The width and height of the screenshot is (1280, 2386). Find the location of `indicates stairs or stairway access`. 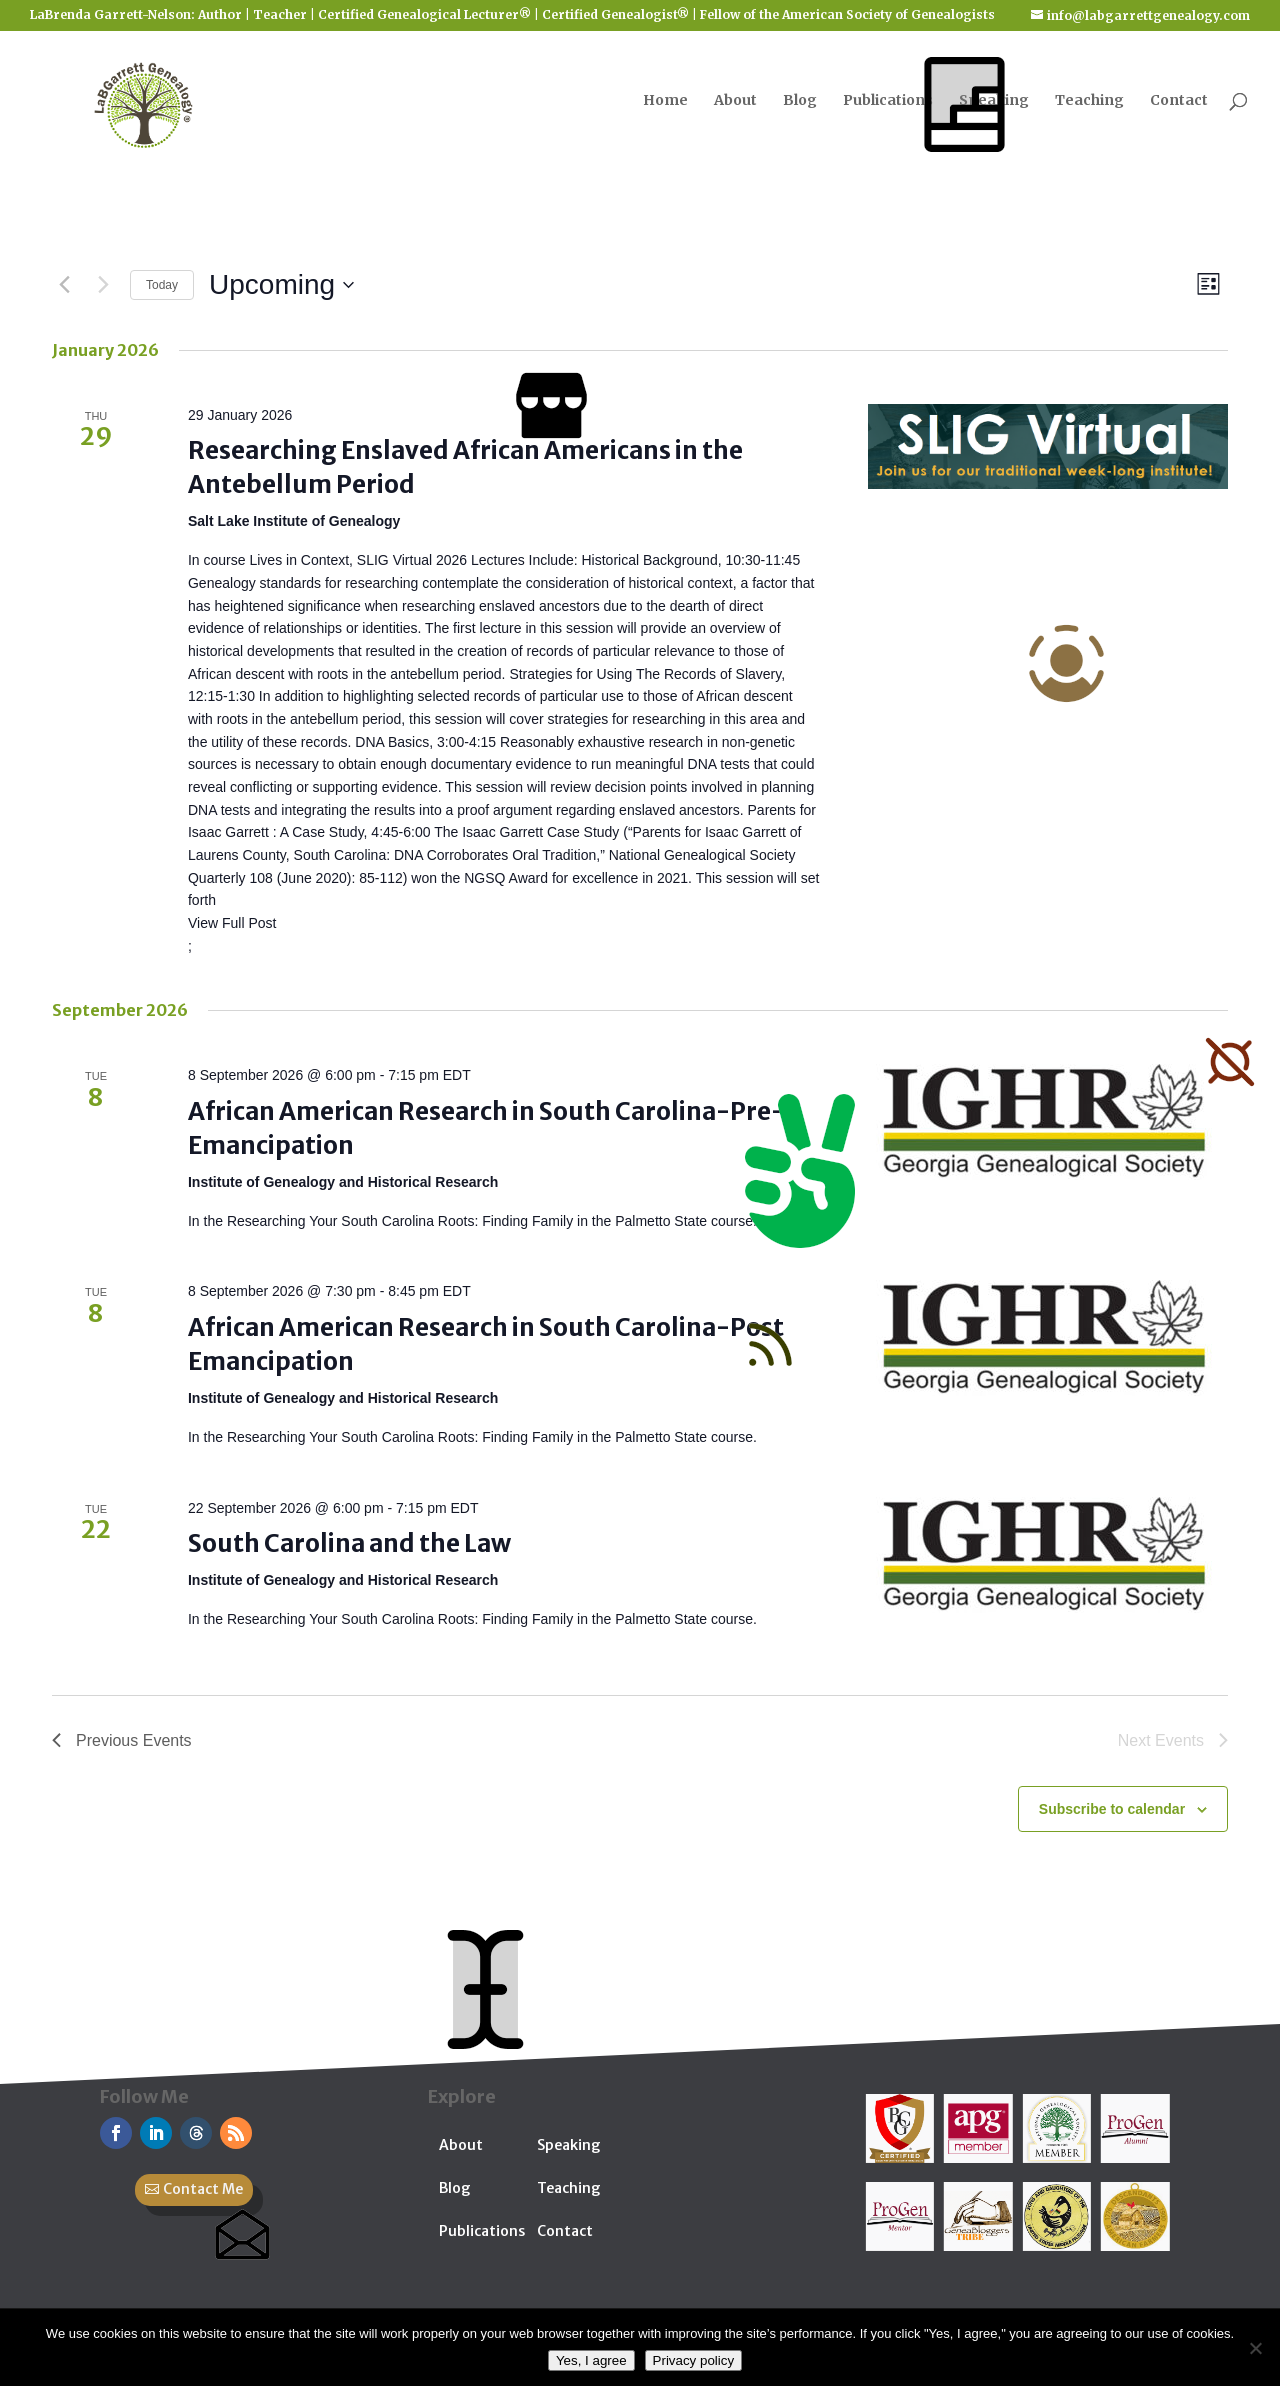

indicates stairs or stairway access is located at coordinates (964, 104).